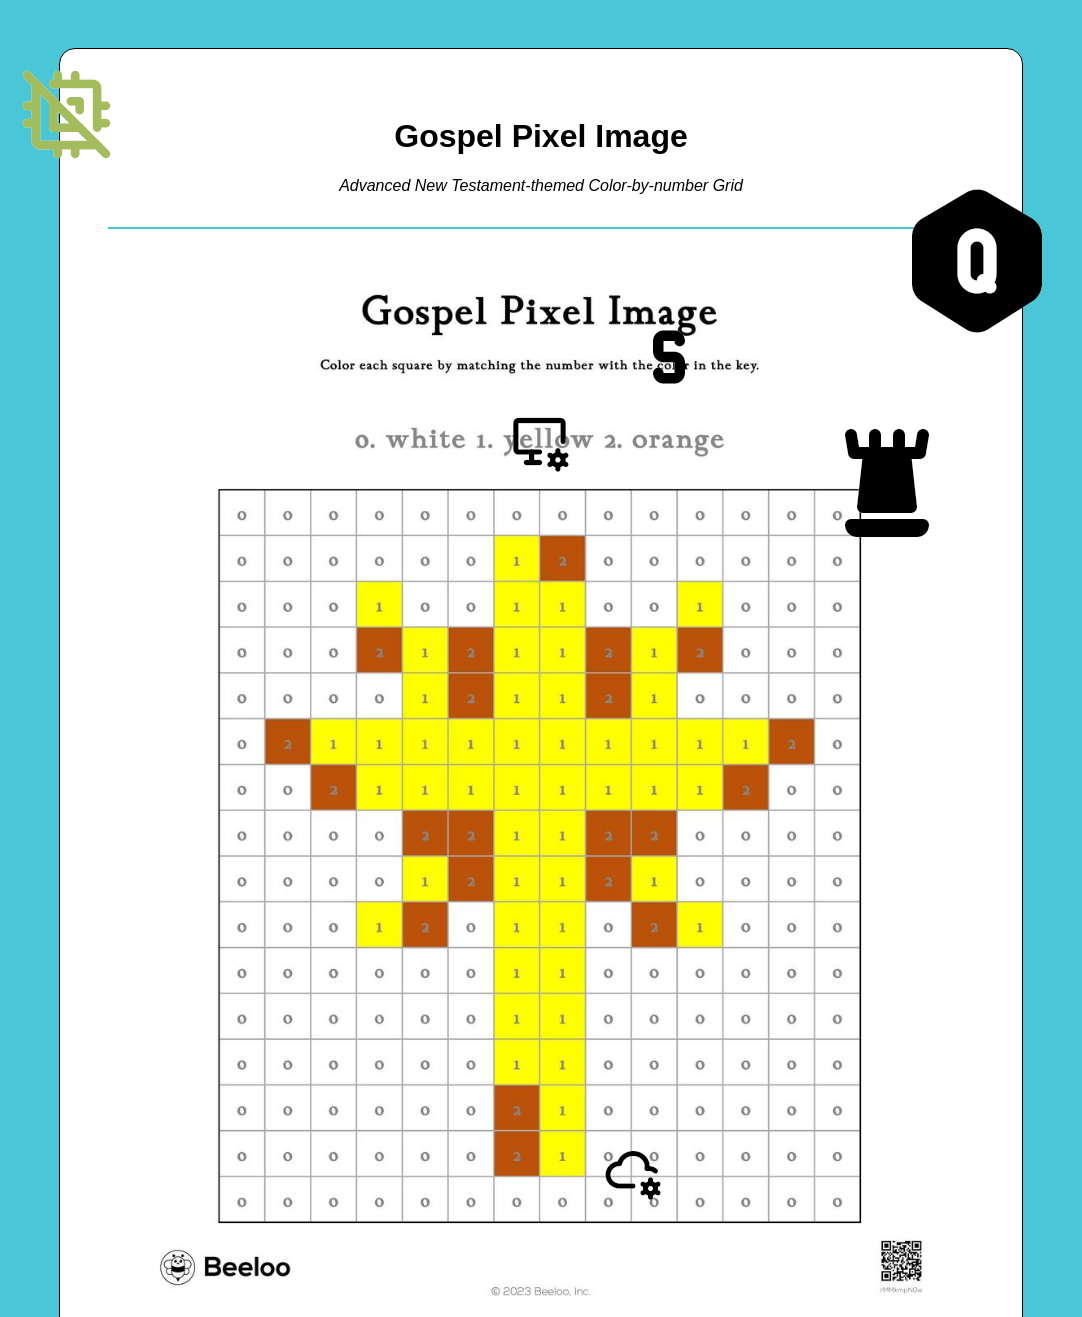  I want to click on indicates processor or CPU is disabled, so click(66, 114).